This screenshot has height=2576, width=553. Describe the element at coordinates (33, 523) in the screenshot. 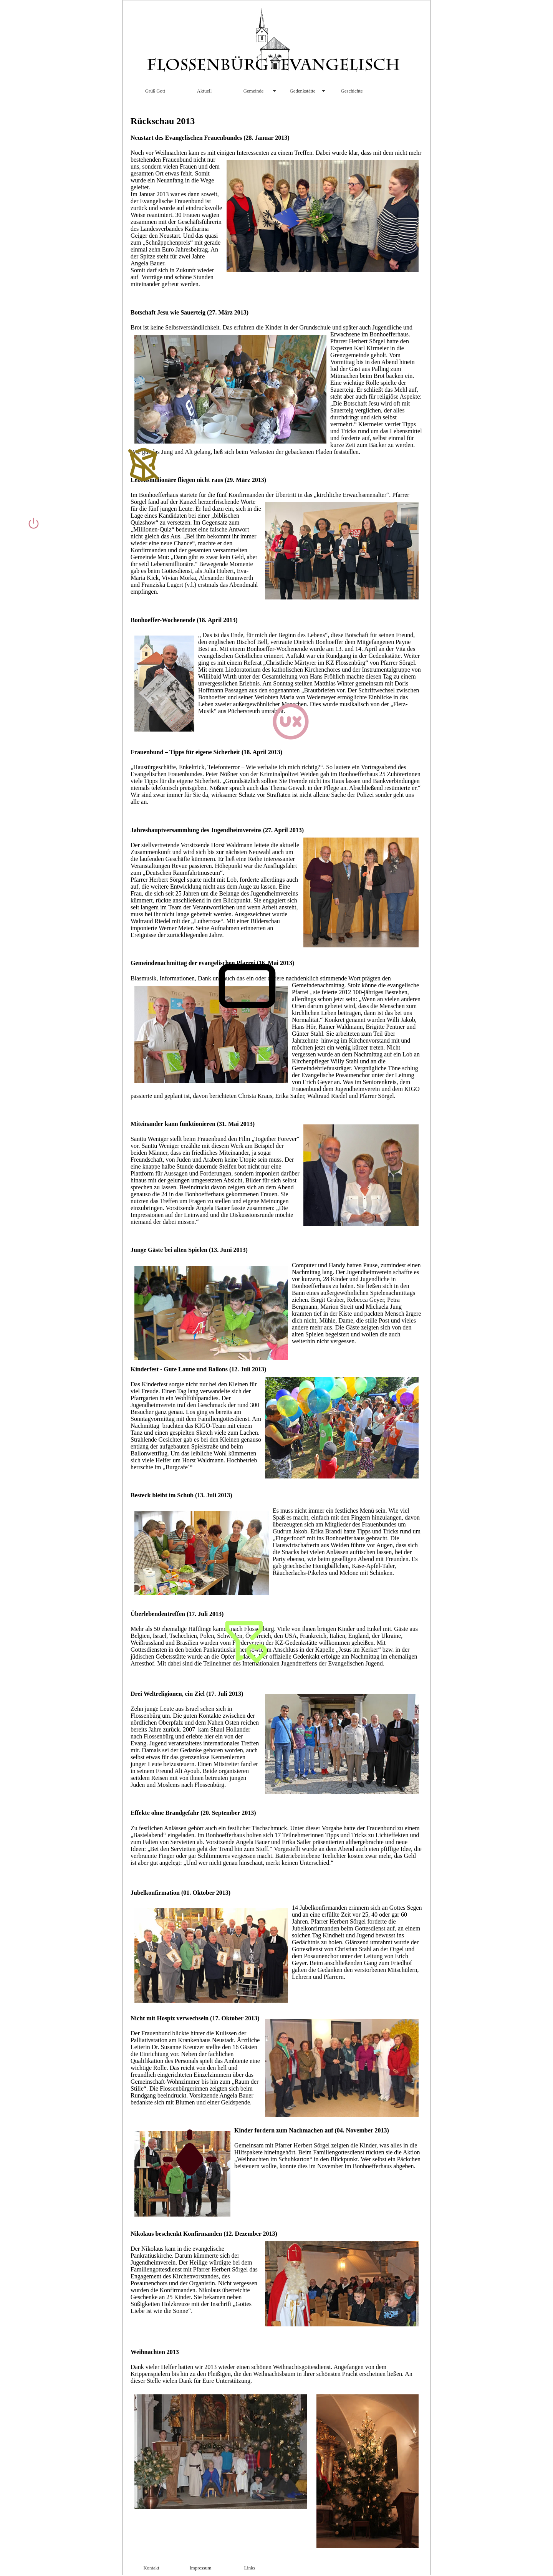

I see `turn device on or off` at that location.